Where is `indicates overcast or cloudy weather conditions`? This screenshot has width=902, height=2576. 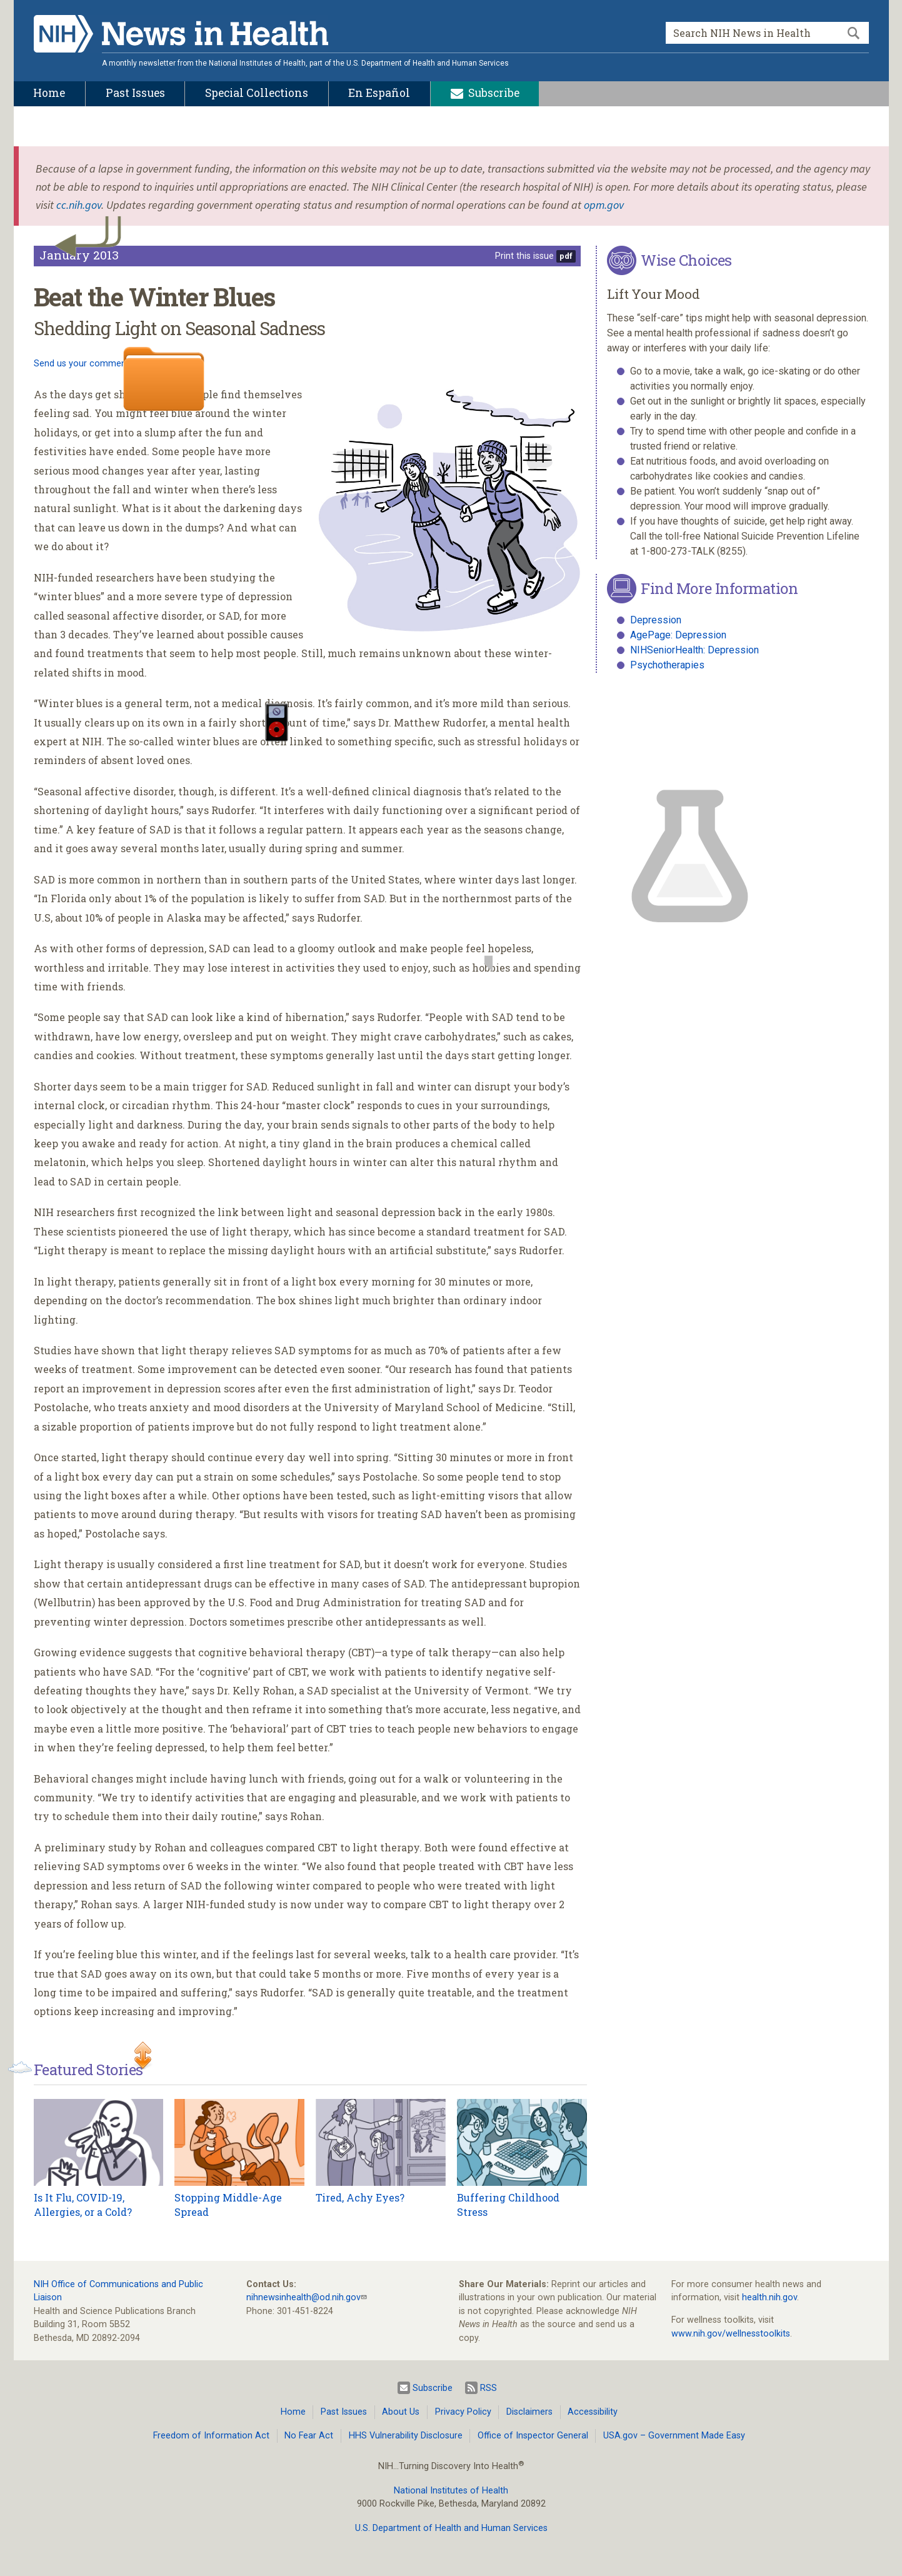 indicates overcast or cloudy weather conditions is located at coordinates (20, 2069).